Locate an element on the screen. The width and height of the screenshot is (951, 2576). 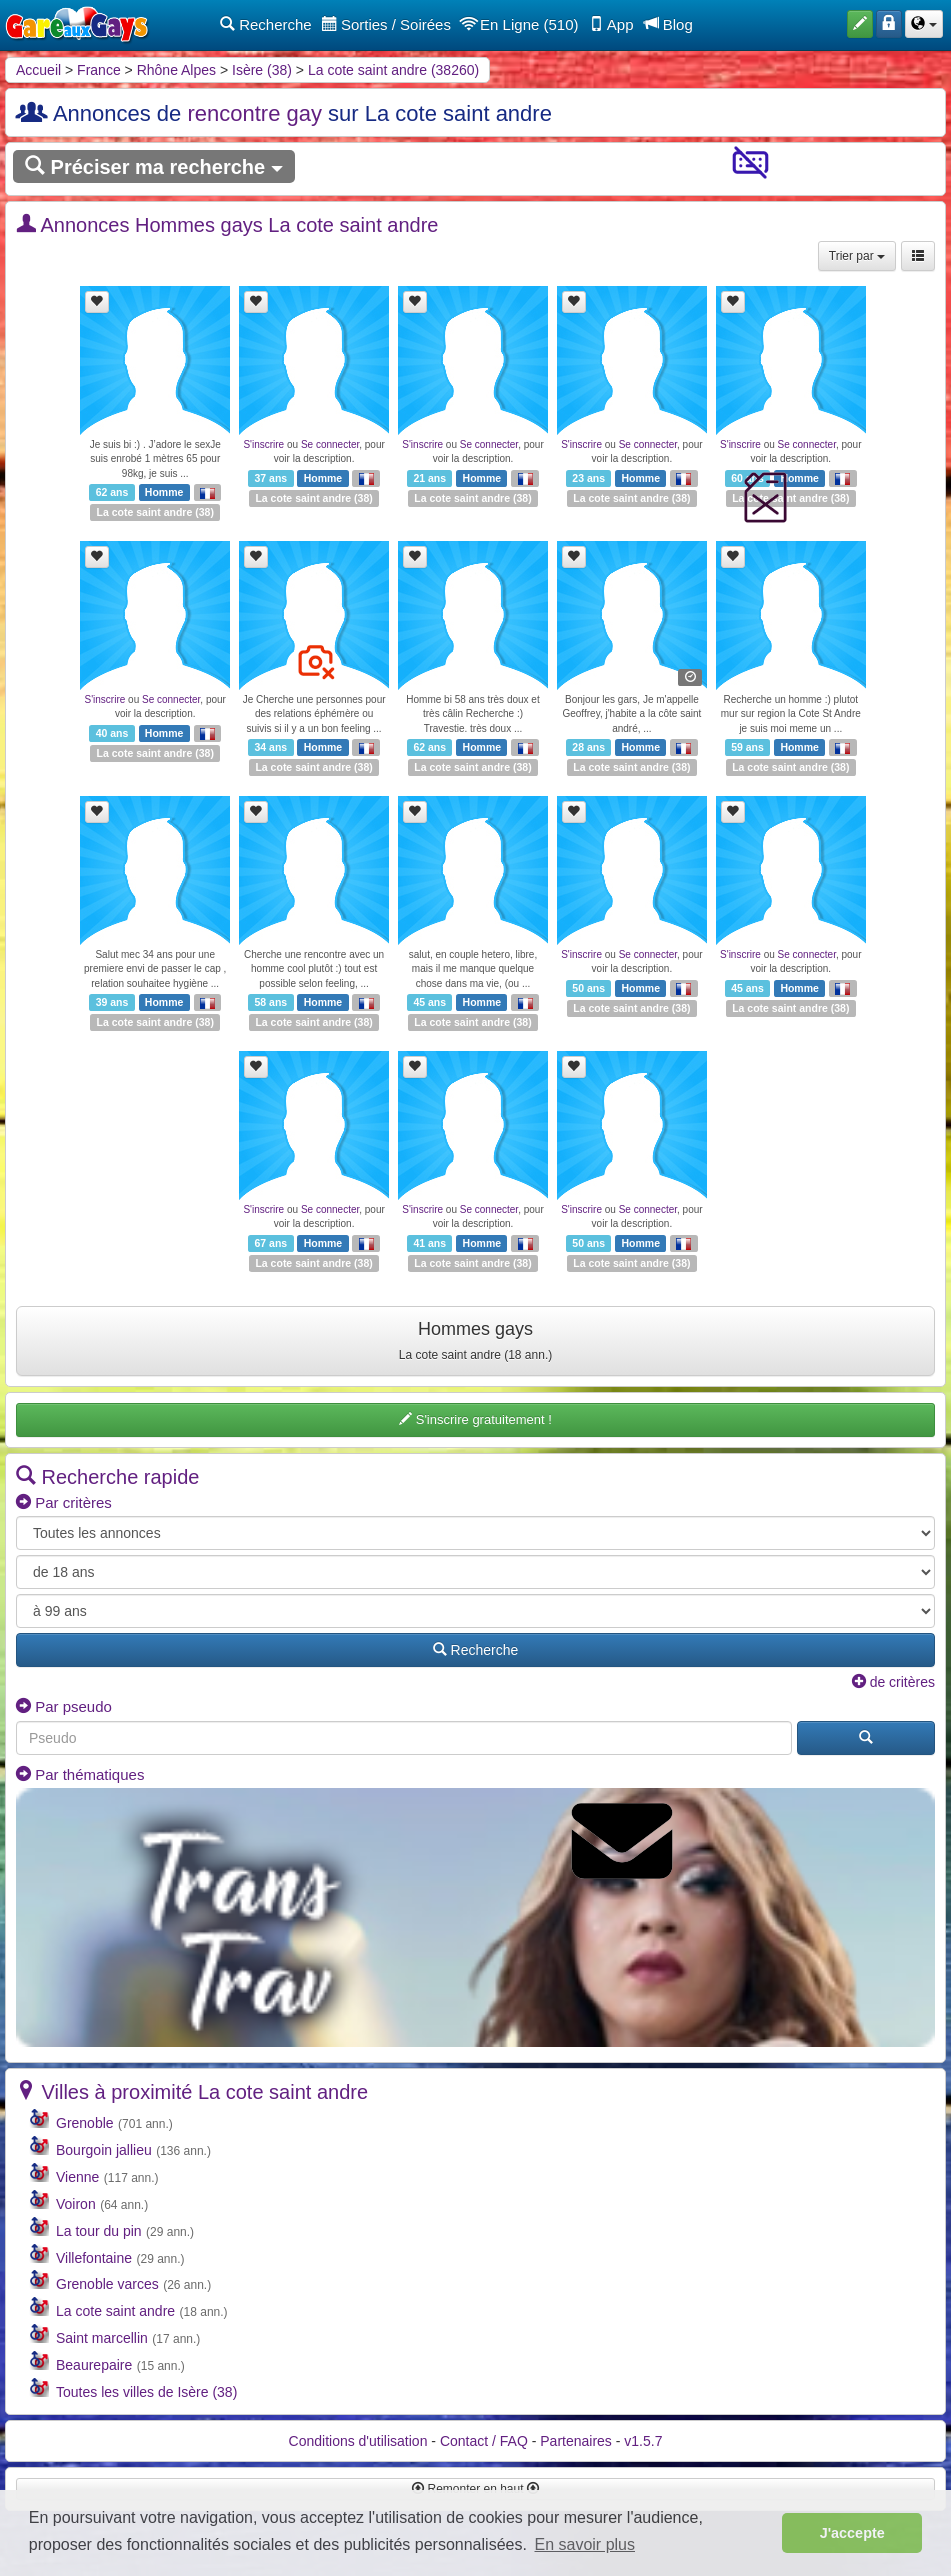
disable keyboard input is located at coordinates (750, 162).